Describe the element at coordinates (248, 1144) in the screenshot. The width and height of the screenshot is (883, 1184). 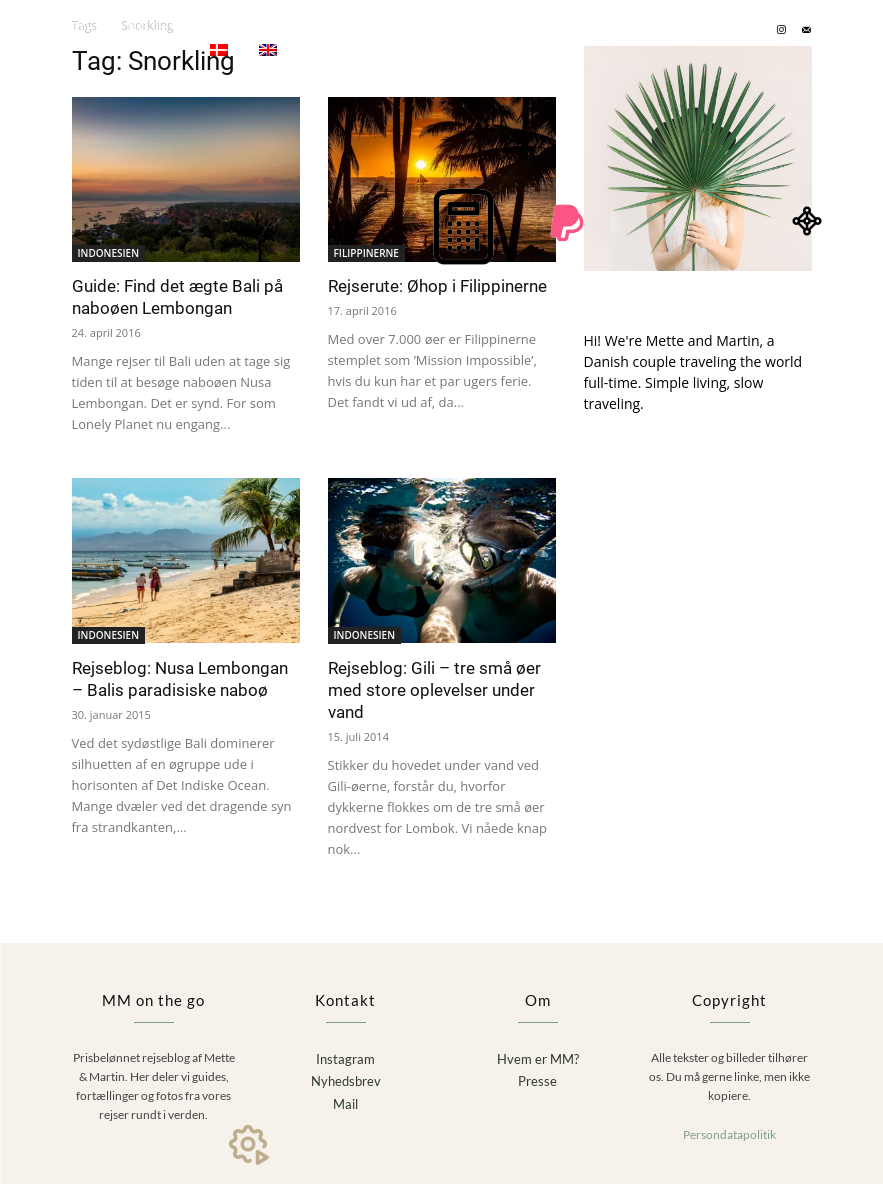
I see `access automation settings` at that location.